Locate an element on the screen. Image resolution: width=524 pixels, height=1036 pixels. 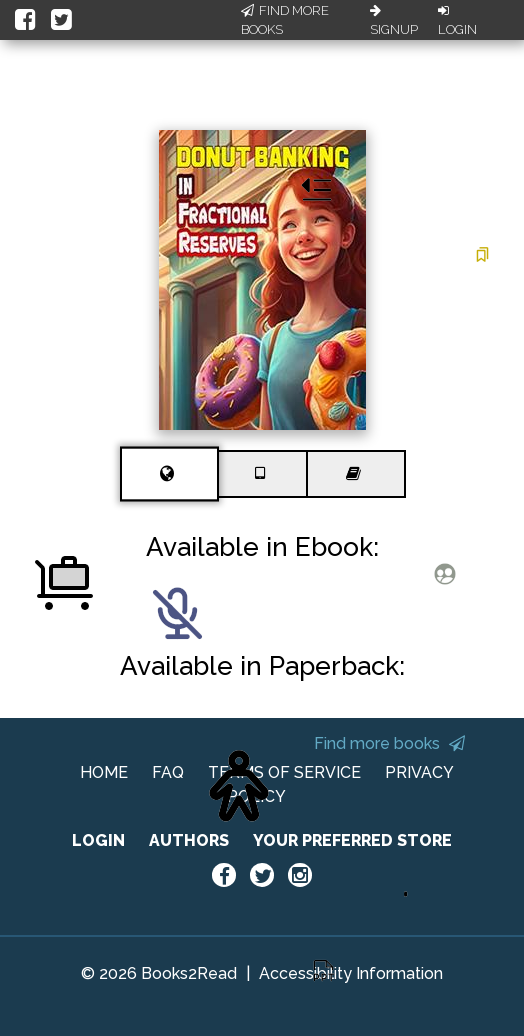
decrease text indentation is located at coordinates (317, 190).